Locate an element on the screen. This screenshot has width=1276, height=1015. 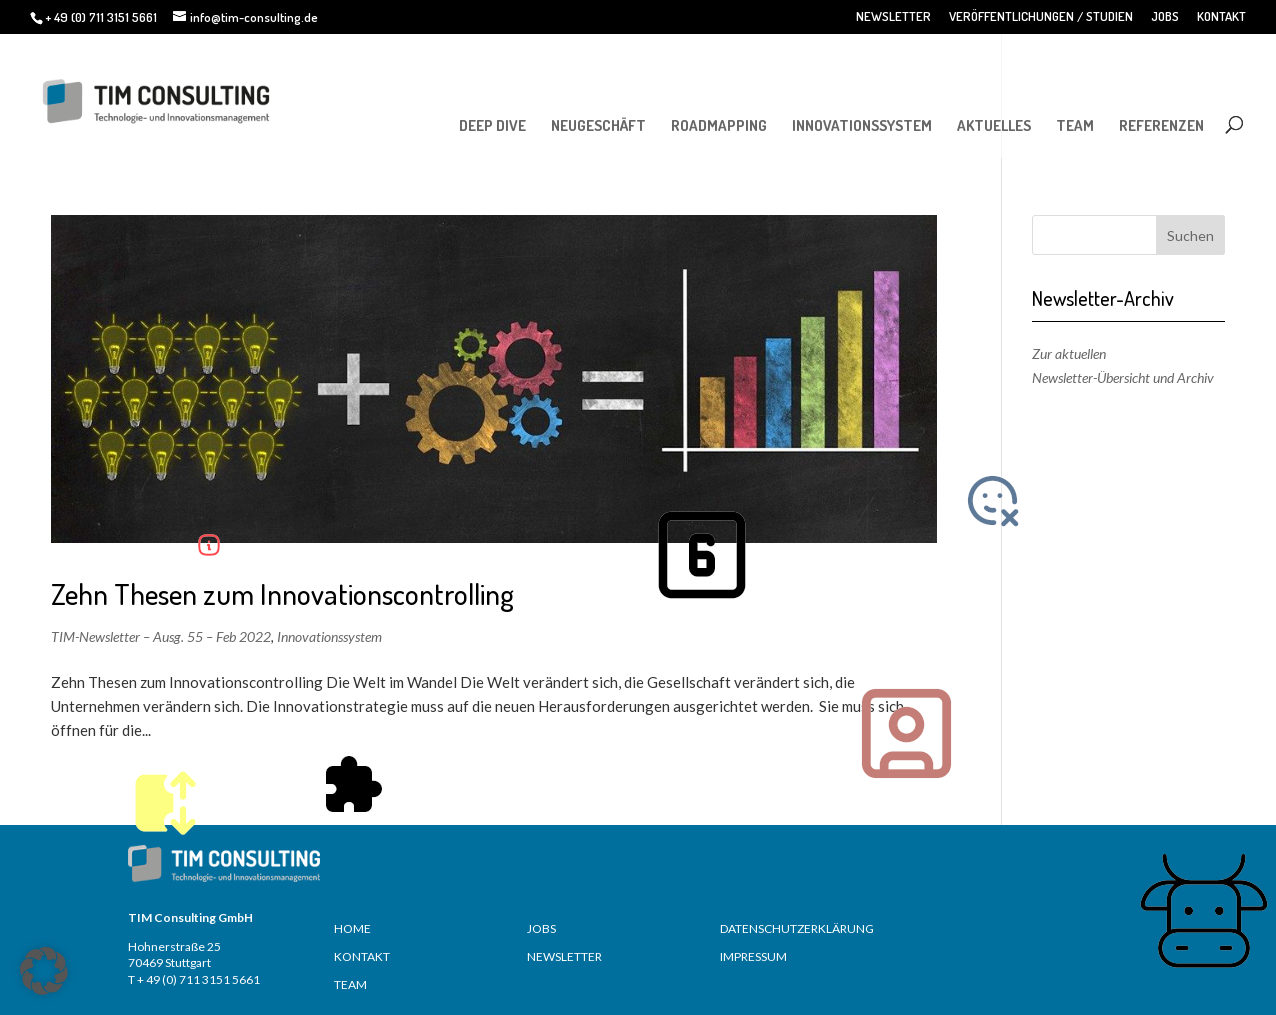
view user profile is located at coordinates (906, 733).